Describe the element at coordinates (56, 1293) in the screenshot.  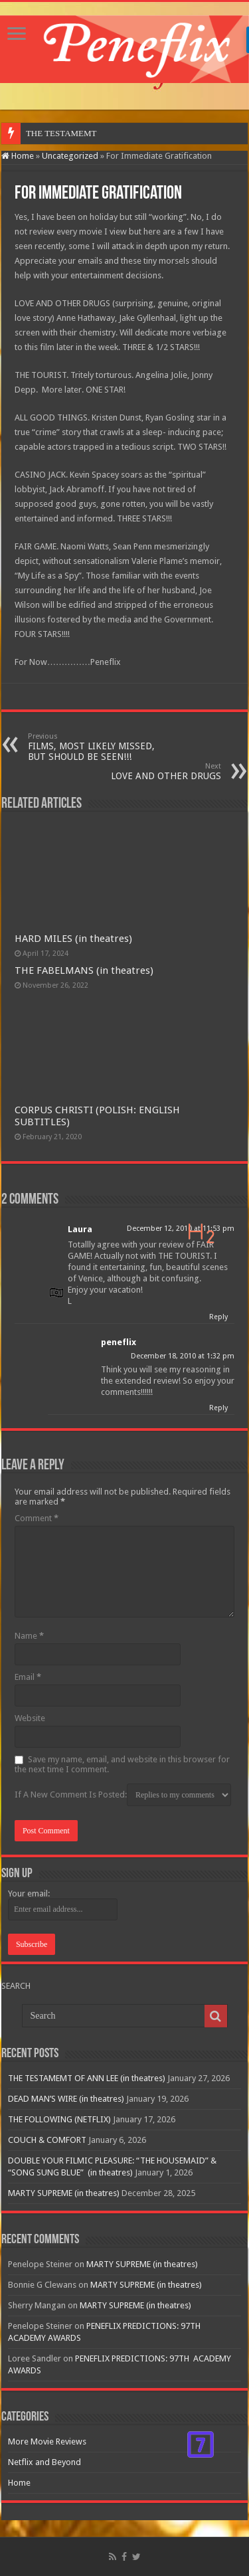
I see `view currency or payment options` at that location.